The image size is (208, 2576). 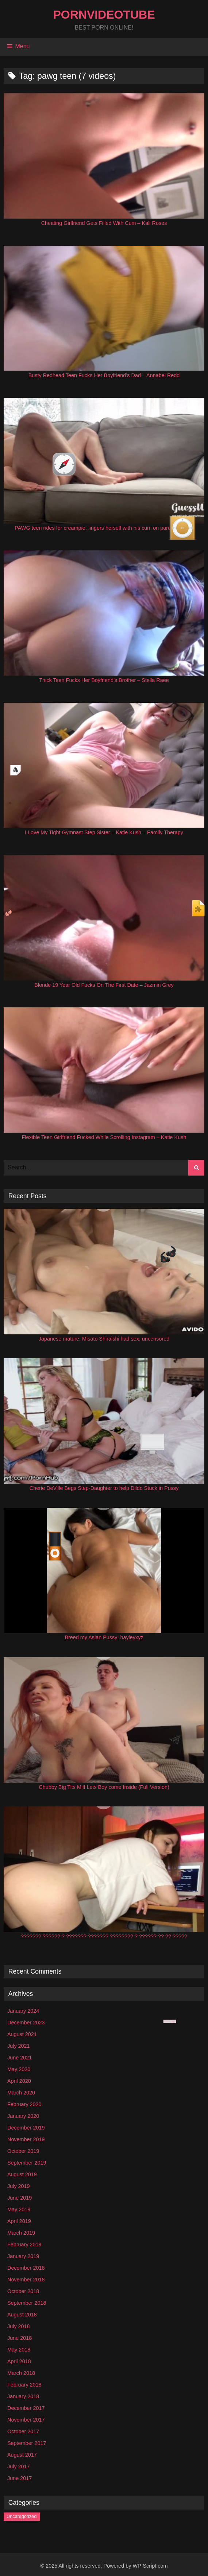 What do you see at coordinates (55, 1546) in the screenshot?
I see `sync music to ipod nano device` at bounding box center [55, 1546].